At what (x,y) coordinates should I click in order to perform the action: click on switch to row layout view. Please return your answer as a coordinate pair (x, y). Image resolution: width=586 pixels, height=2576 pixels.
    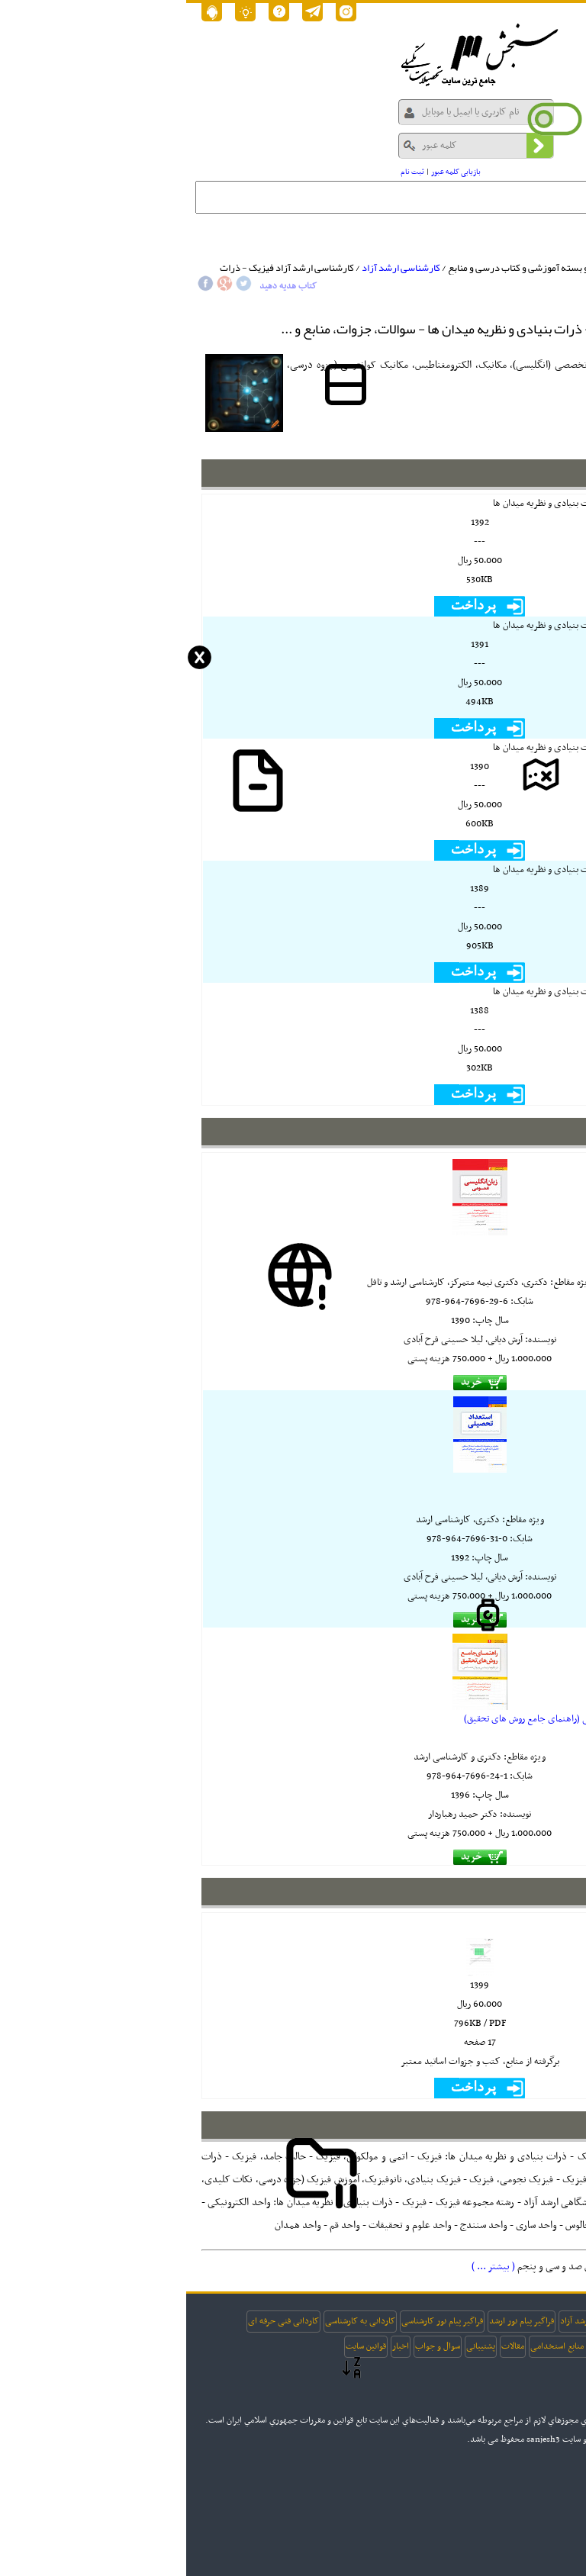
    Looking at the image, I should click on (346, 385).